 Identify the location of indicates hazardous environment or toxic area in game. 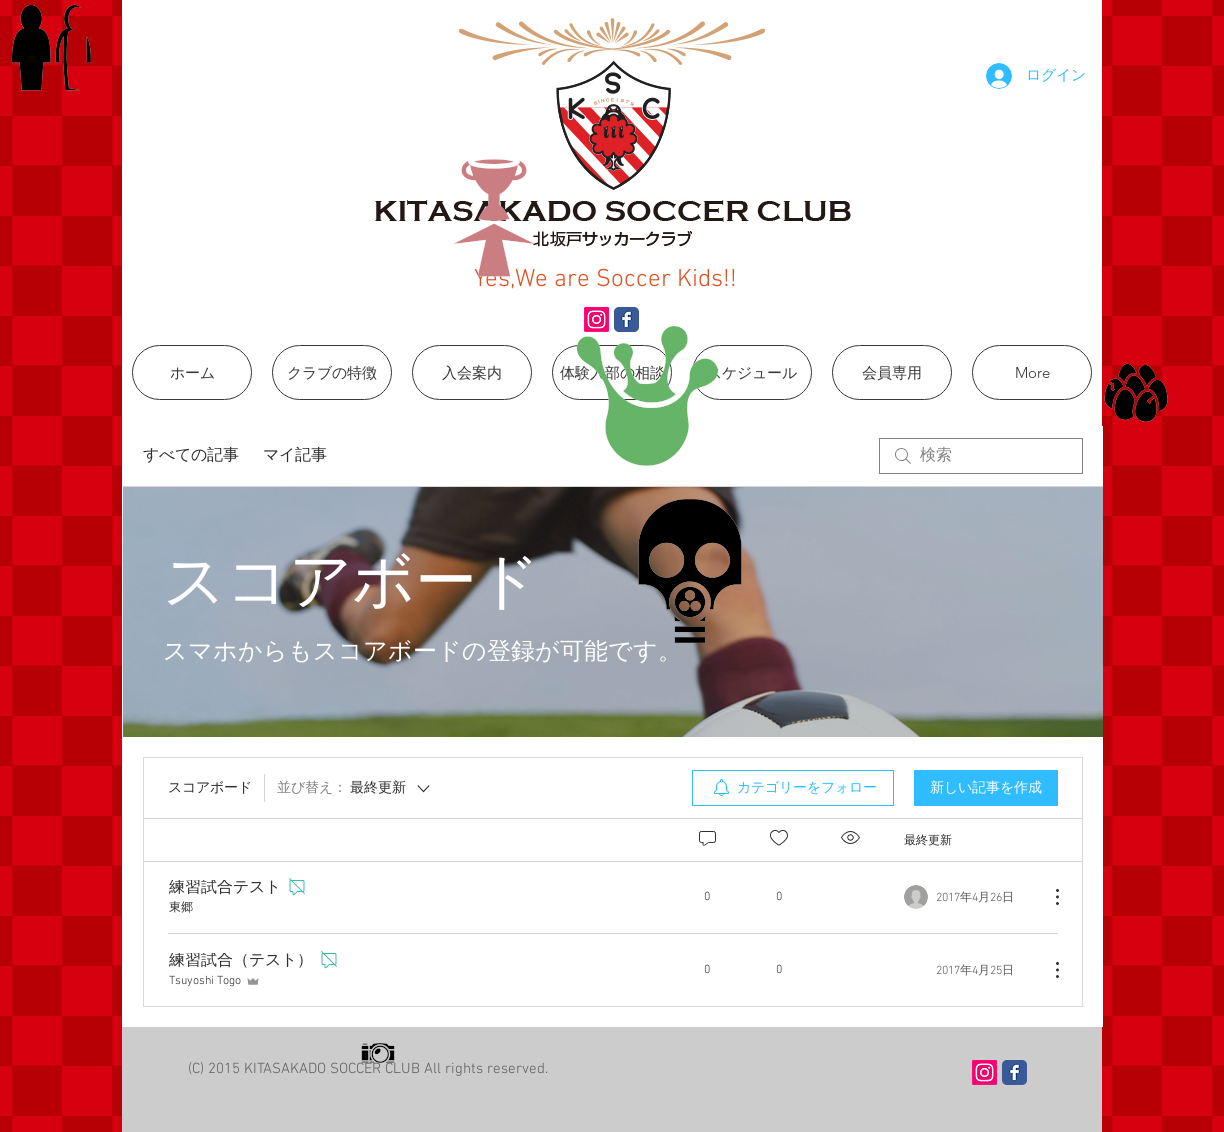
(690, 571).